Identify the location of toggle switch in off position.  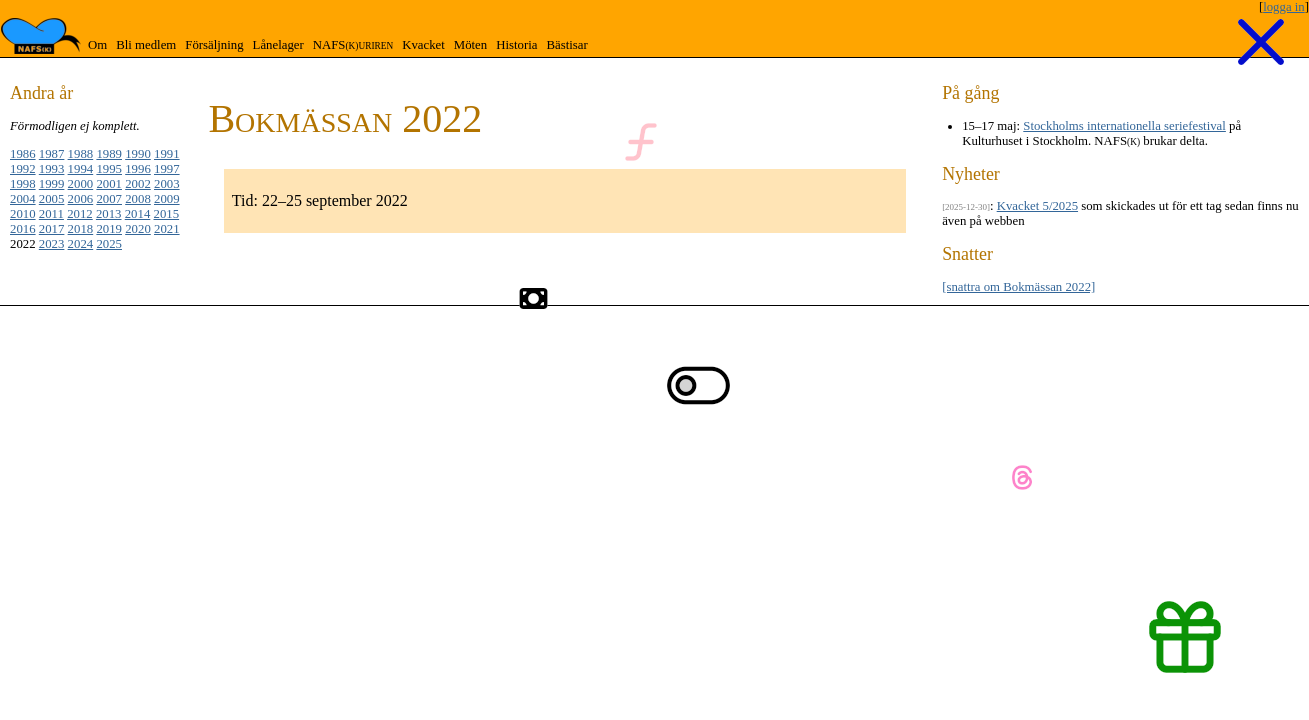
(698, 385).